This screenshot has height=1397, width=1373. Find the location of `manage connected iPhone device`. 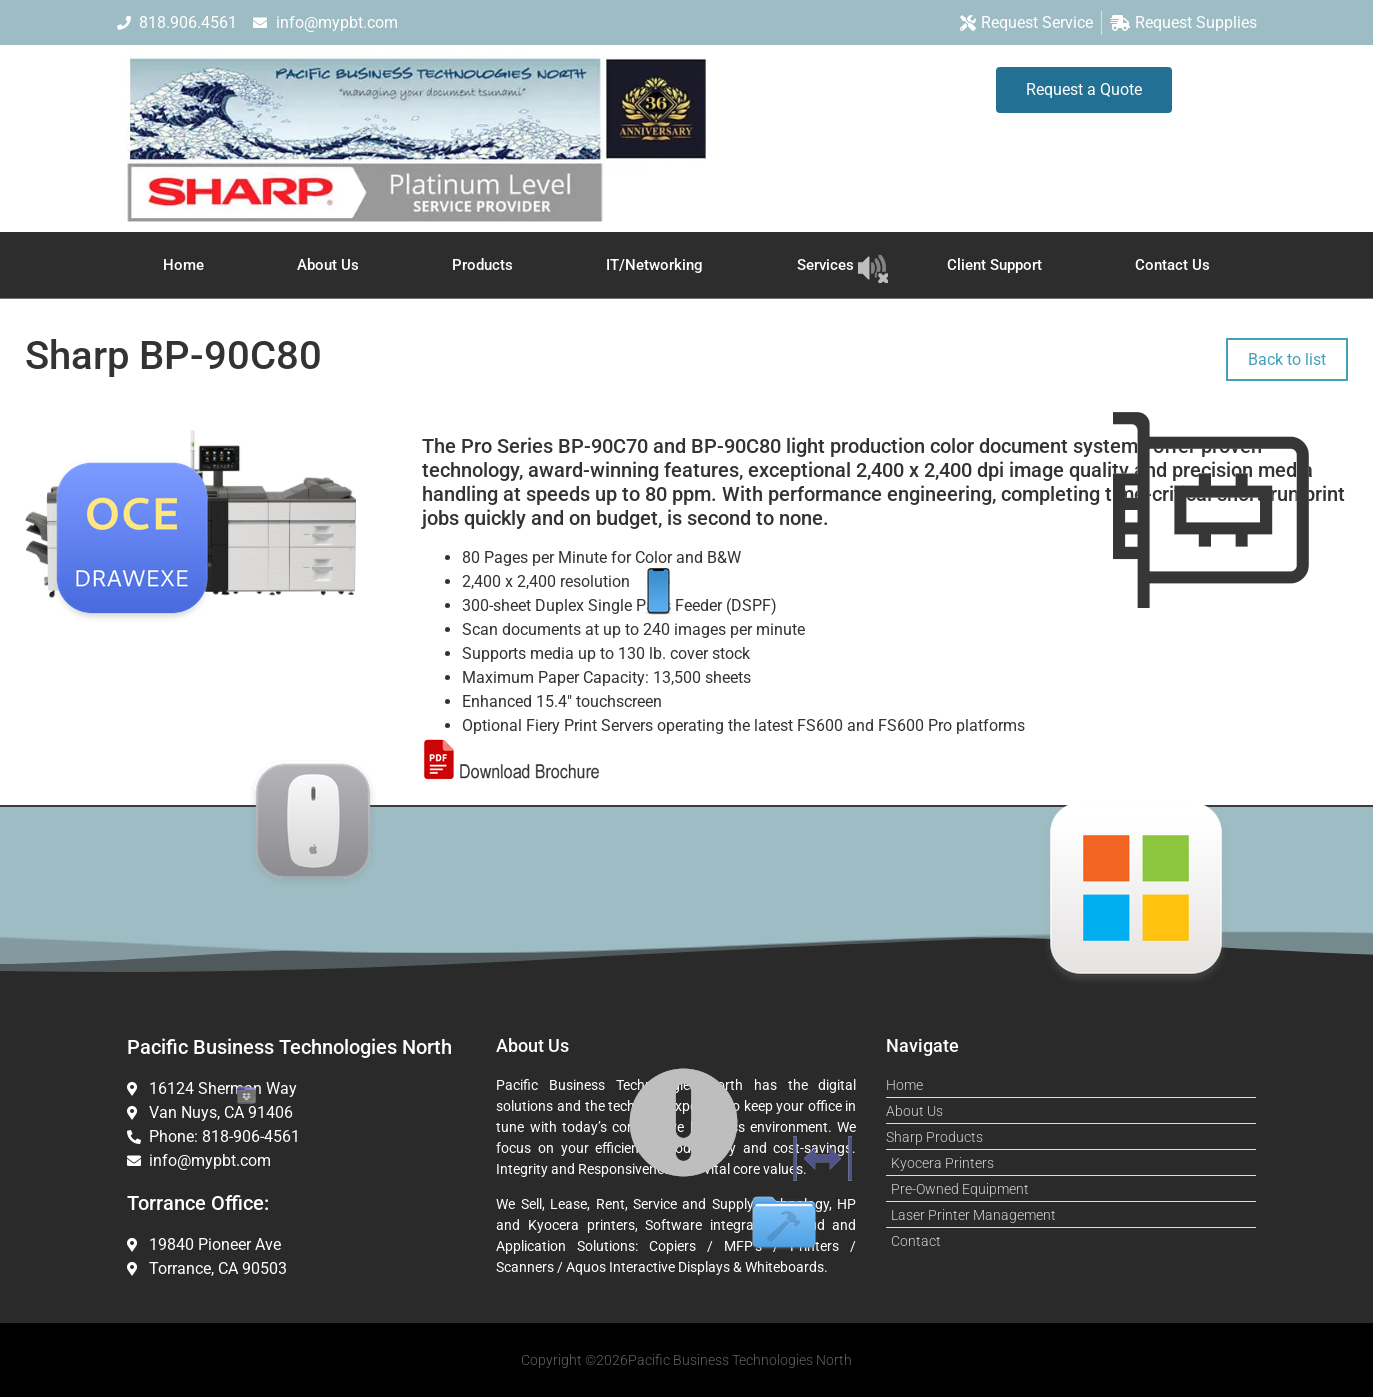

manage connected iPhone device is located at coordinates (658, 591).